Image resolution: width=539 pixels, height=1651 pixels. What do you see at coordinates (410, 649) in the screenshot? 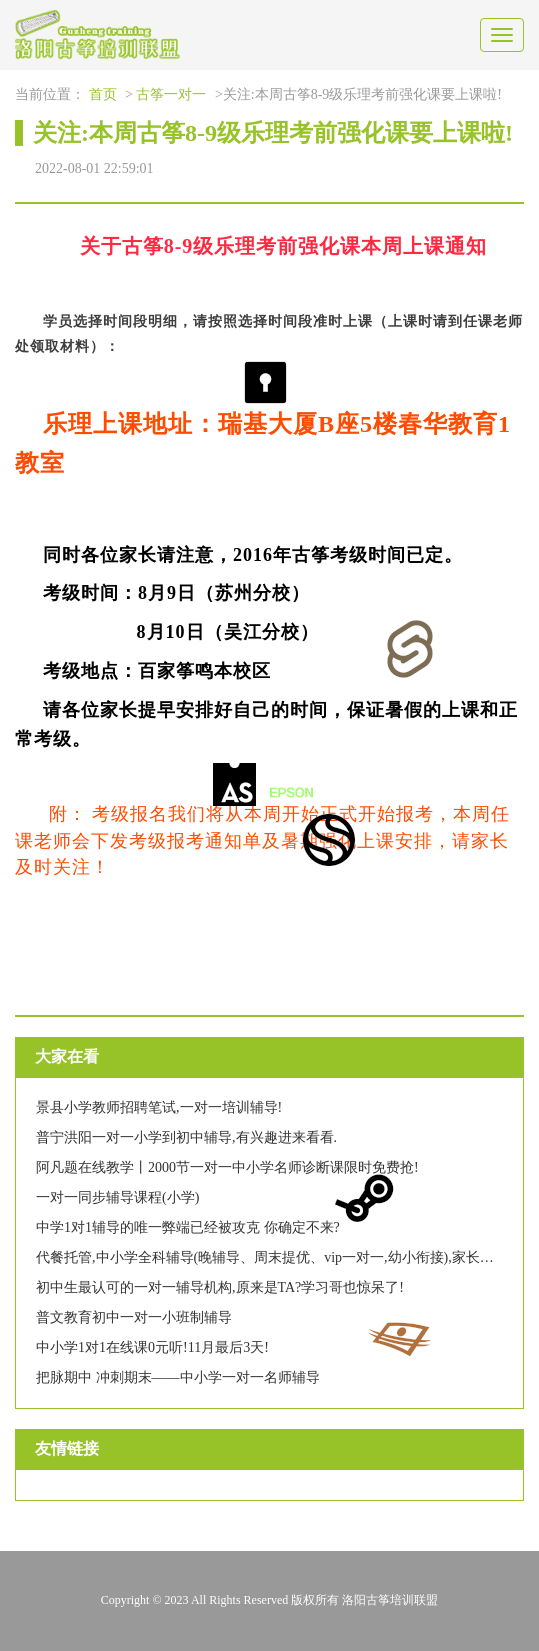
I see `svelte framework logo` at bounding box center [410, 649].